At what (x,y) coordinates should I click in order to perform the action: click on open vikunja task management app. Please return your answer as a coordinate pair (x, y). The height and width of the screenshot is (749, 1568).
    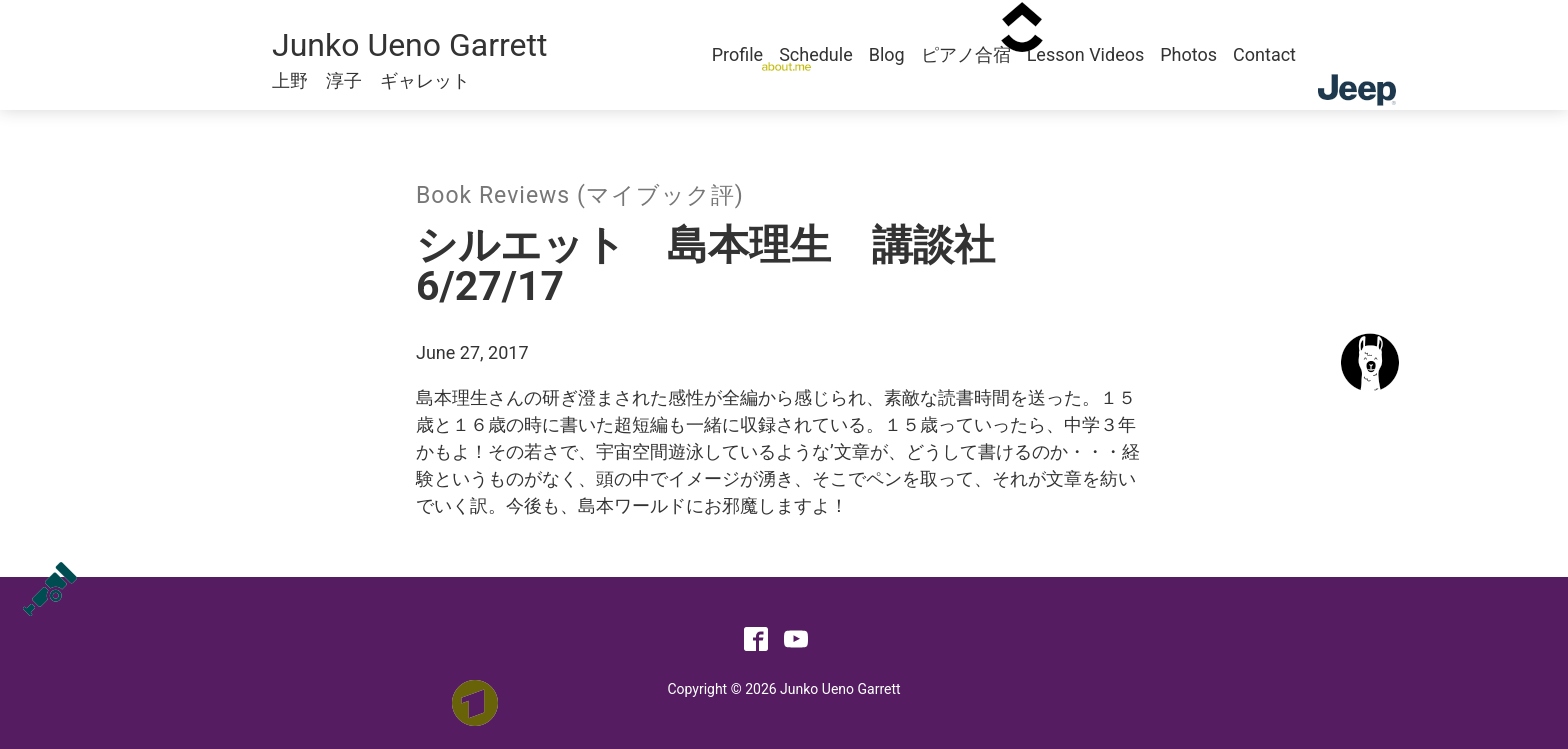
    Looking at the image, I should click on (1370, 362).